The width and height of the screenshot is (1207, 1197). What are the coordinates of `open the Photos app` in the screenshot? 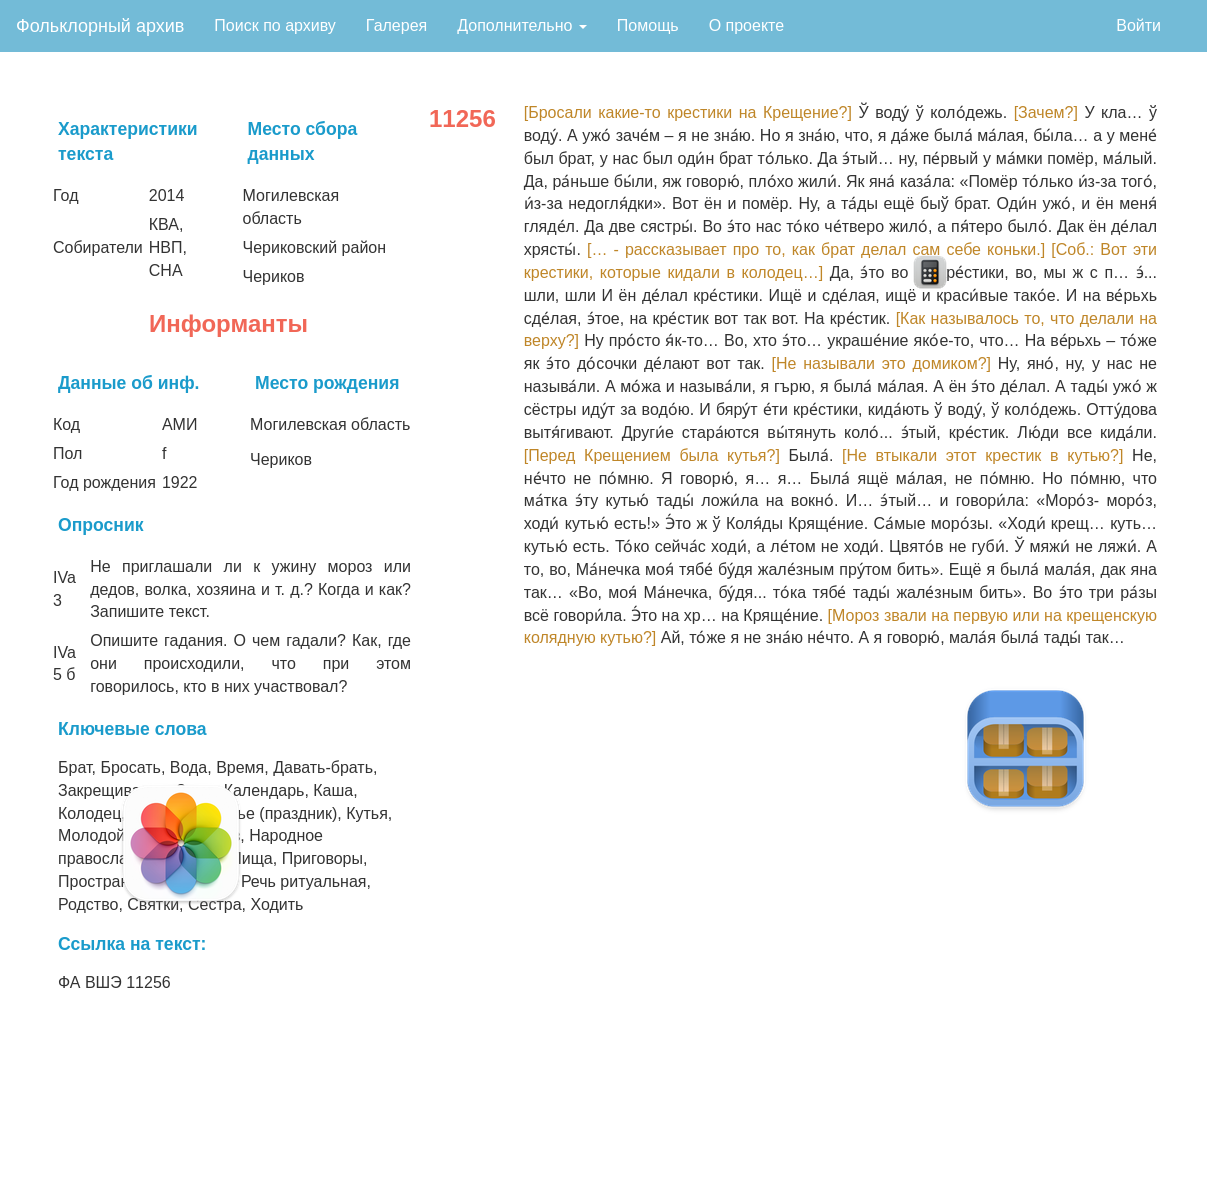 It's located at (181, 843).